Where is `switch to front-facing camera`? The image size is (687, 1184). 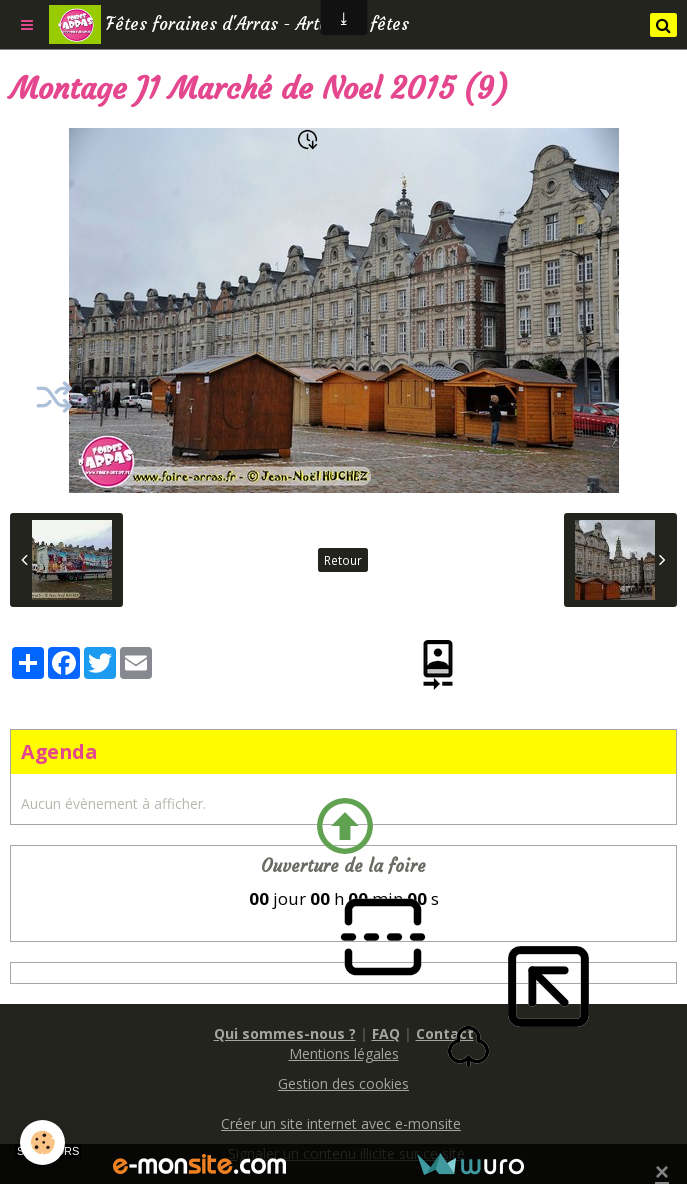
switch to front-facing camera is located at coordinates (438, 665).